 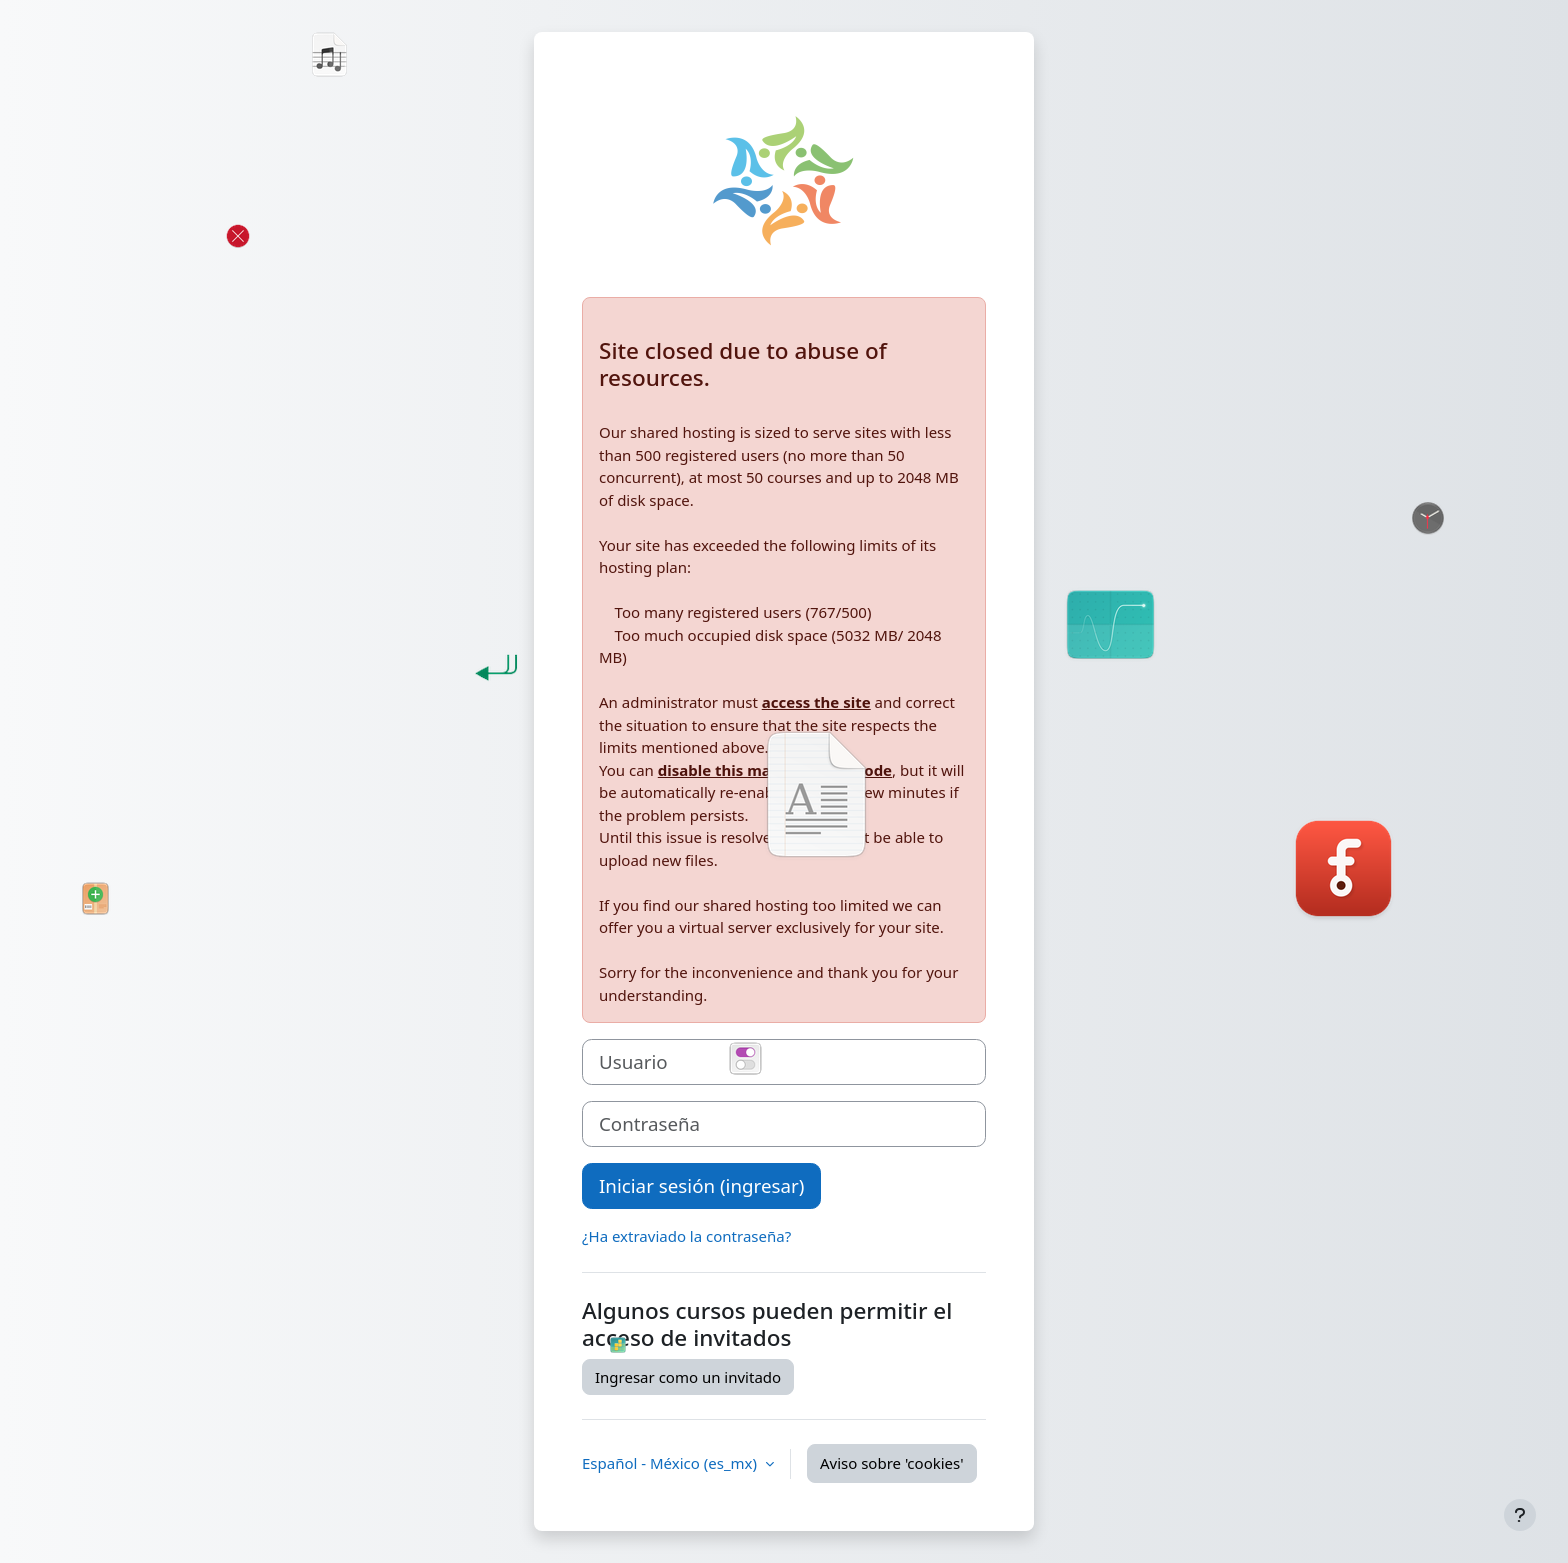 What do you see at coordinates (238, 236) in the screenshot?
I see `indicates an Insync synchronization error` at bounding box center [238, 236].